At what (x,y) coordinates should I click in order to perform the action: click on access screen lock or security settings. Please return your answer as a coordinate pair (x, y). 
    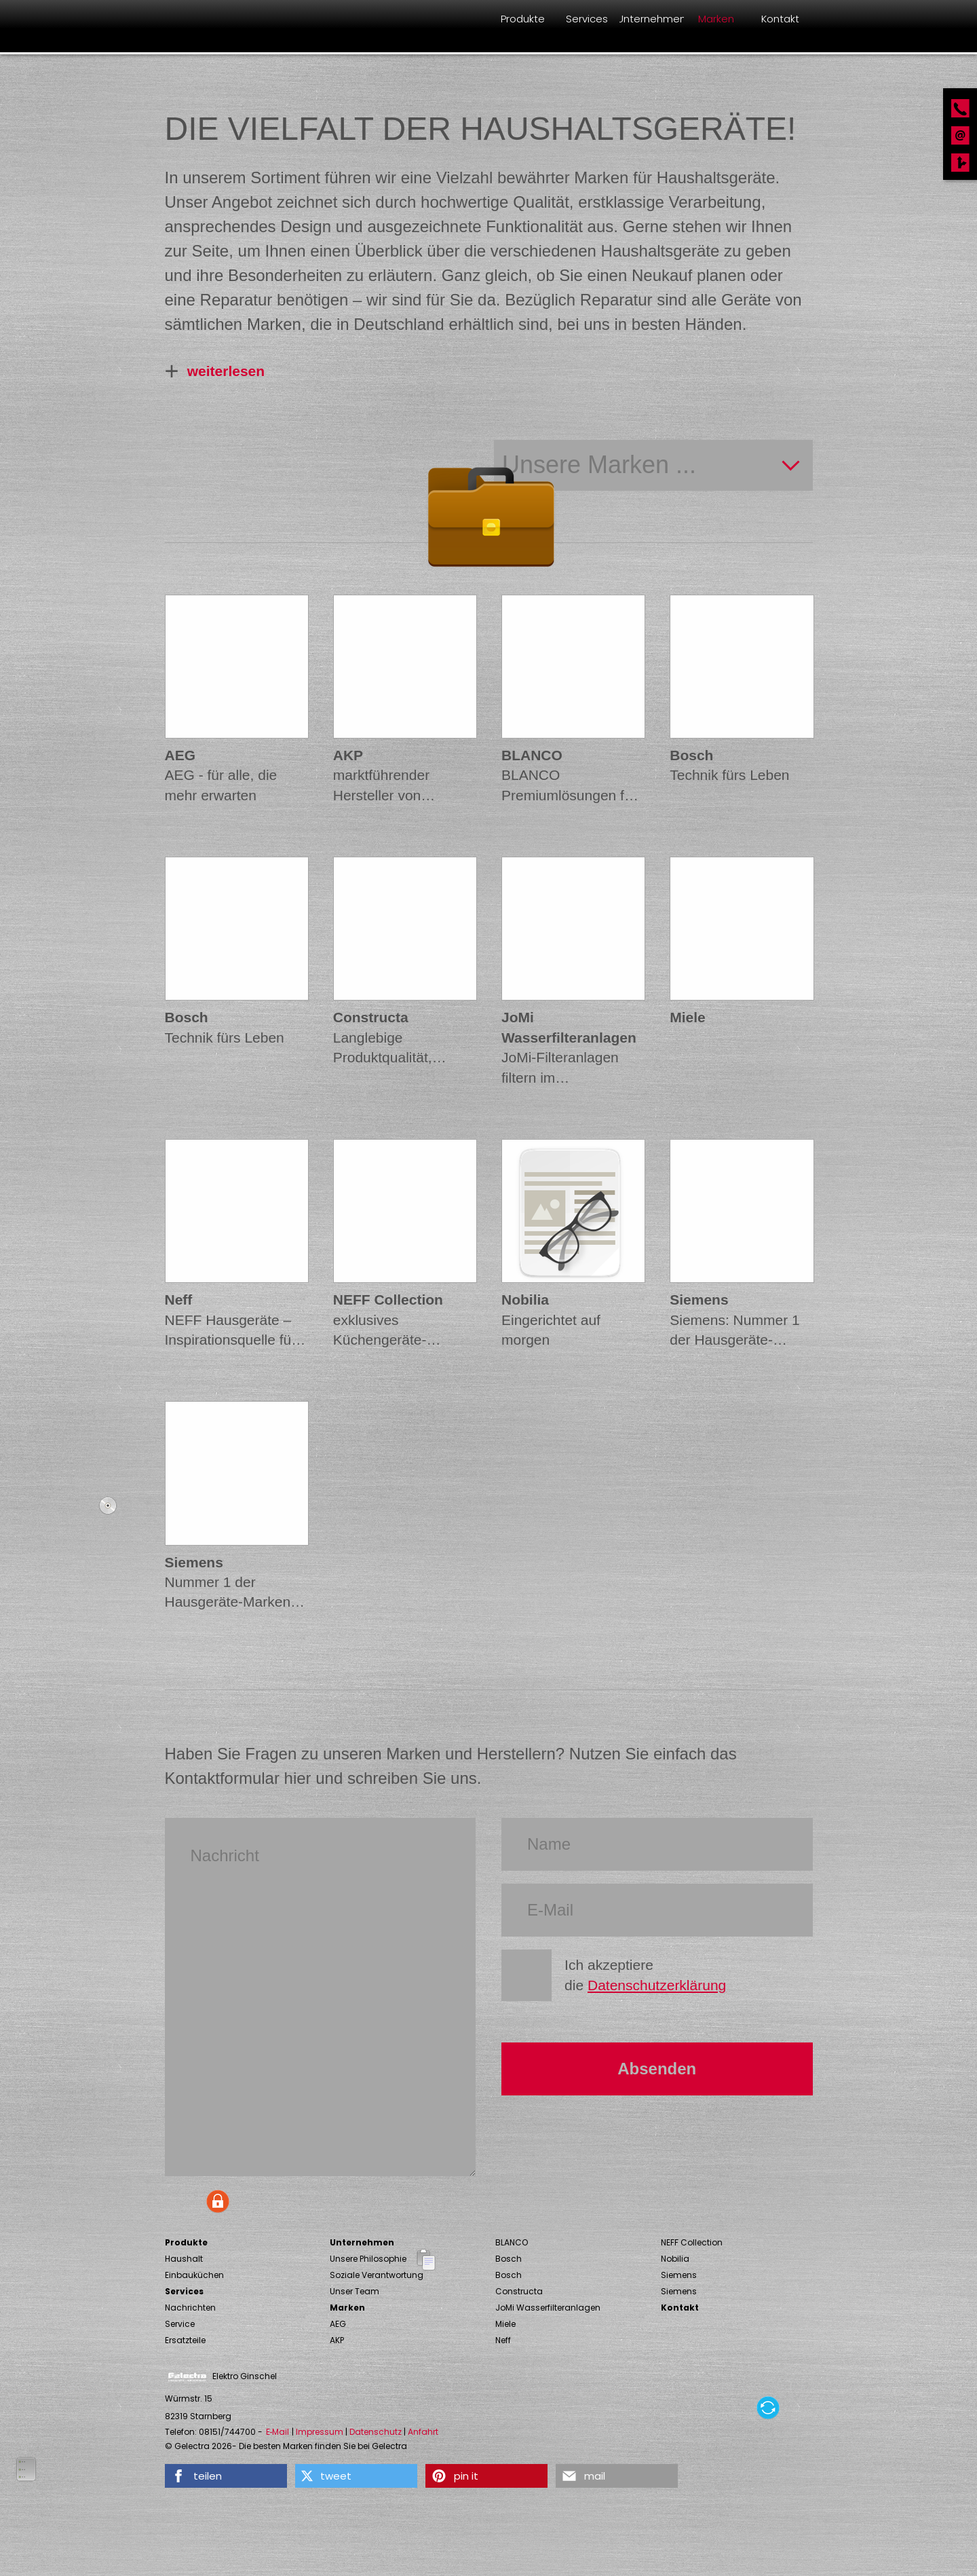
    Looking at the image, I should click on (218, 2201).